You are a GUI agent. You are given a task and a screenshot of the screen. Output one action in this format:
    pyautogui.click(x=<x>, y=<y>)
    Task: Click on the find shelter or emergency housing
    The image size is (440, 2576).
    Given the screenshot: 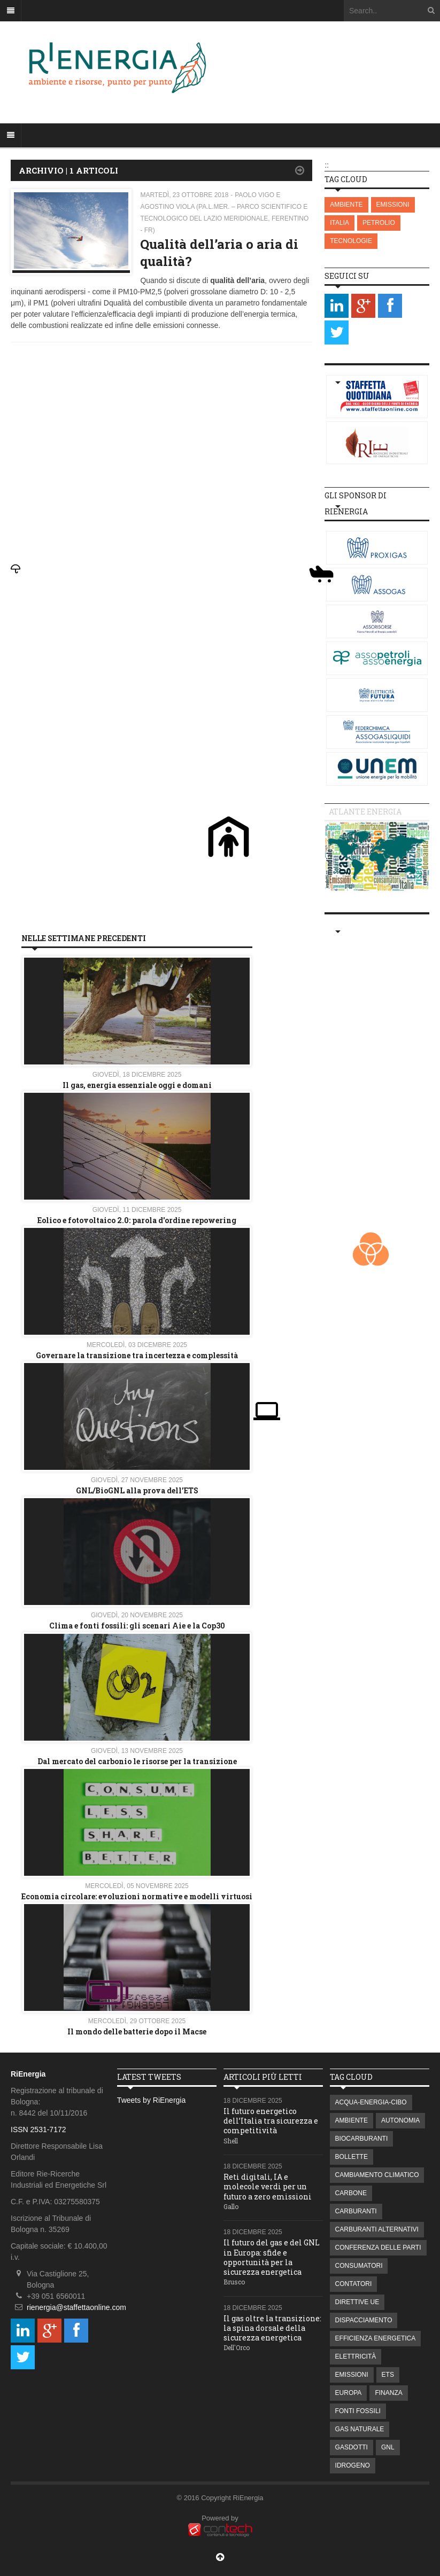 What is the action you would take?
    pyautogui.click(x=228, y=836)
    